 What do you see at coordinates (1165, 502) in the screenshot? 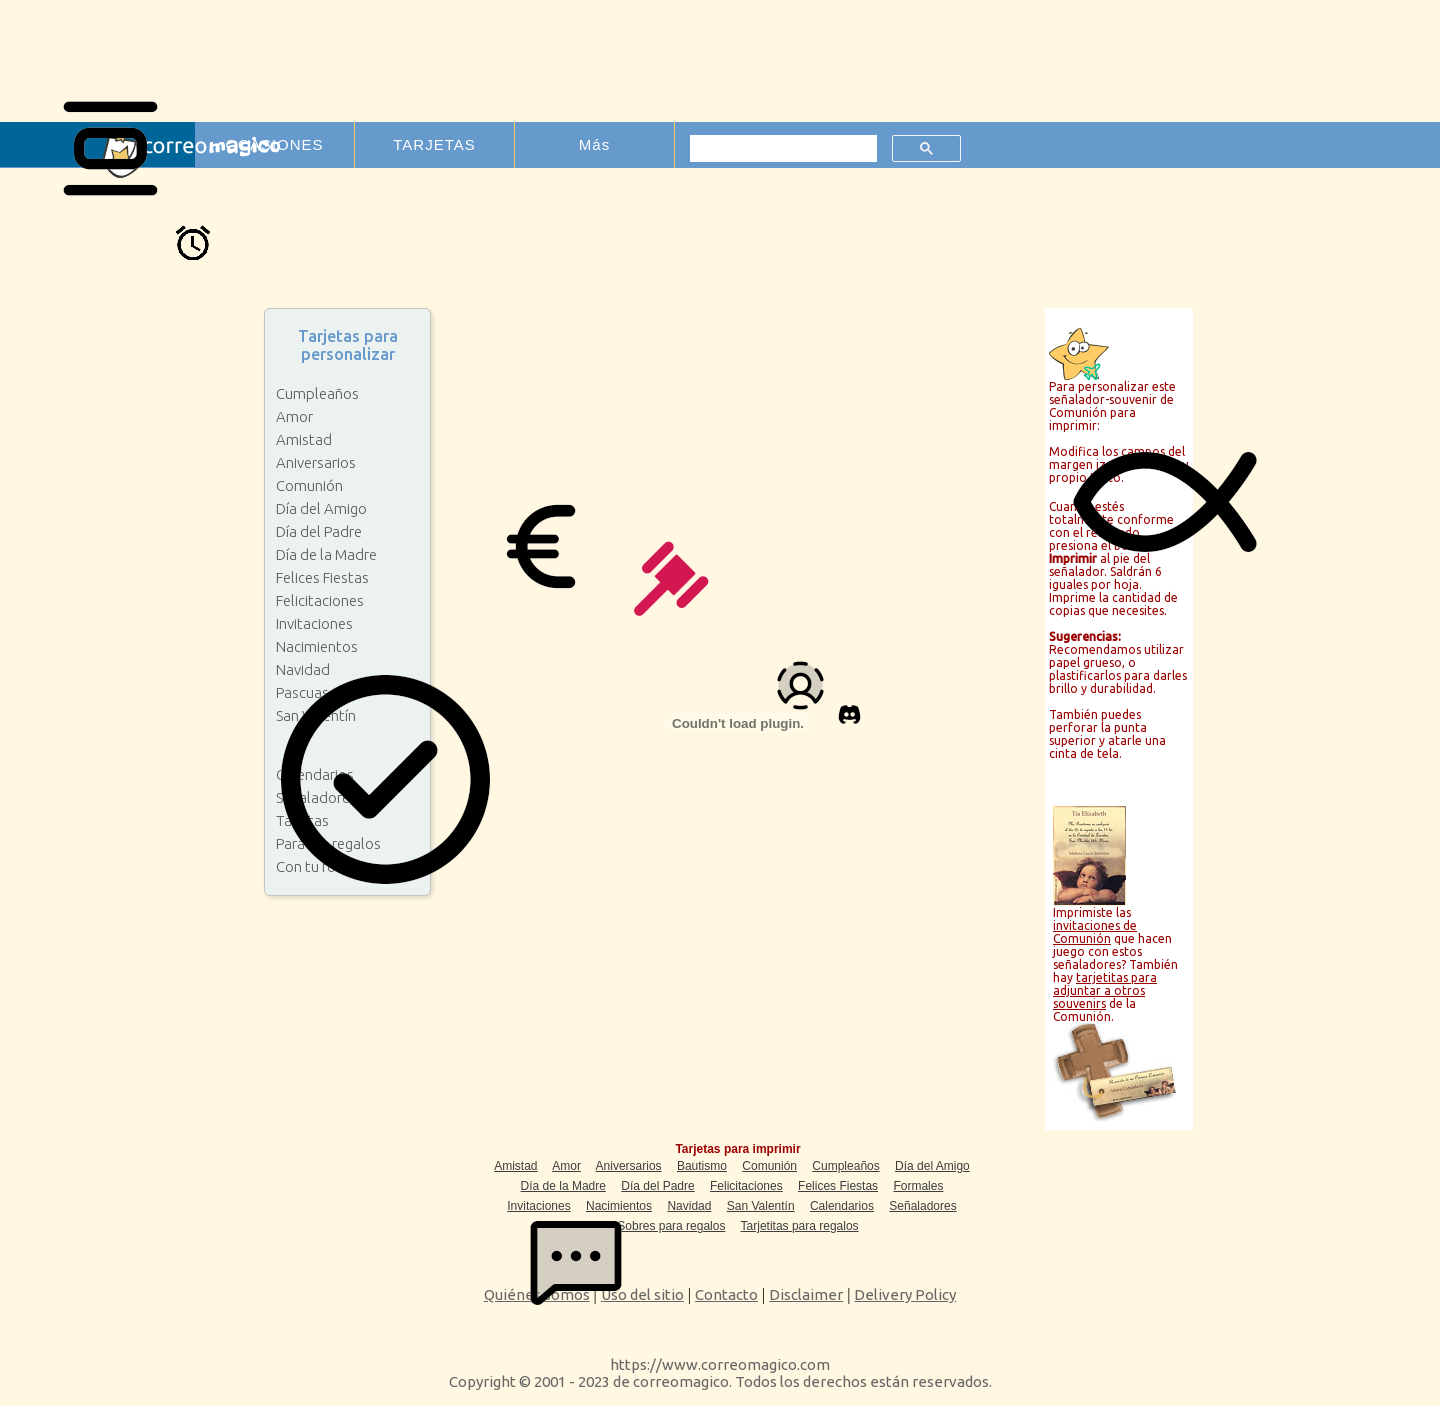
I see `indicates christian or faith-based content` at bounding box center [1165, 502].